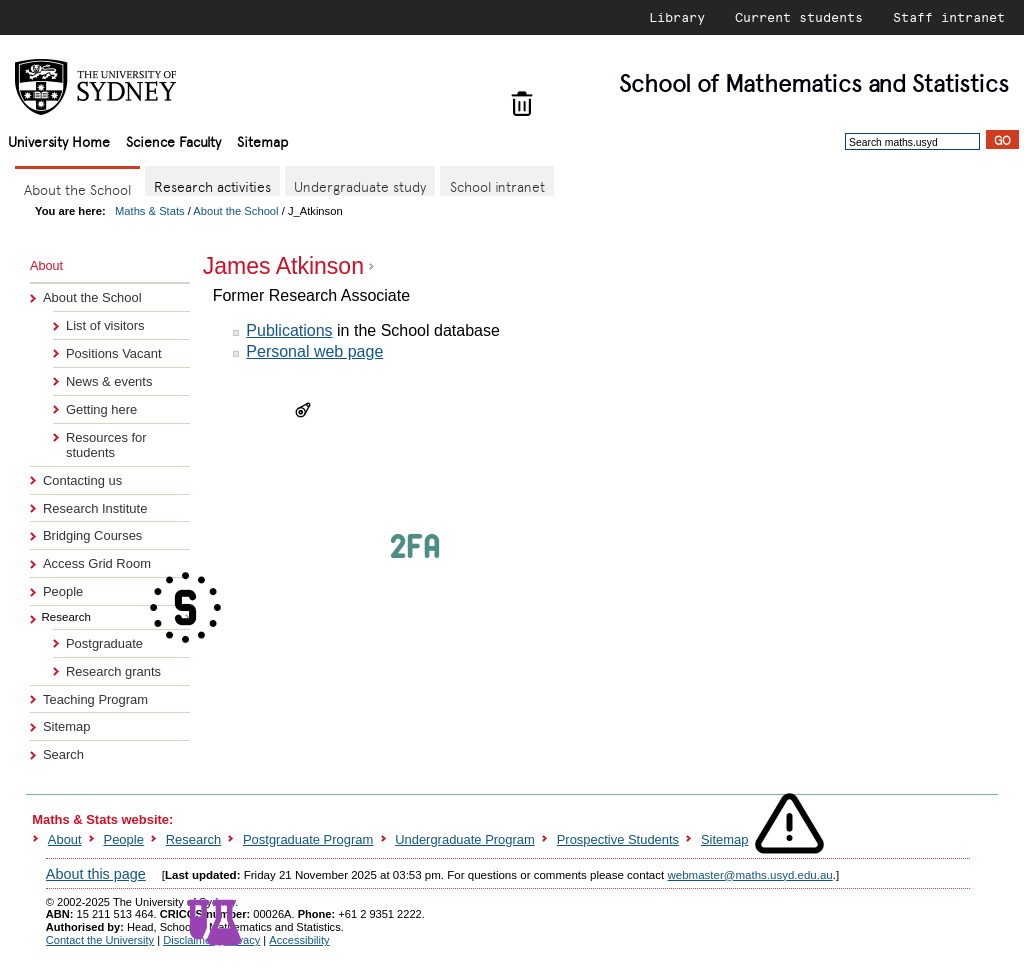 The height and width of the screenshot is (968, 1024). I want to click on access laboratory or science tools, so click(215, 922).